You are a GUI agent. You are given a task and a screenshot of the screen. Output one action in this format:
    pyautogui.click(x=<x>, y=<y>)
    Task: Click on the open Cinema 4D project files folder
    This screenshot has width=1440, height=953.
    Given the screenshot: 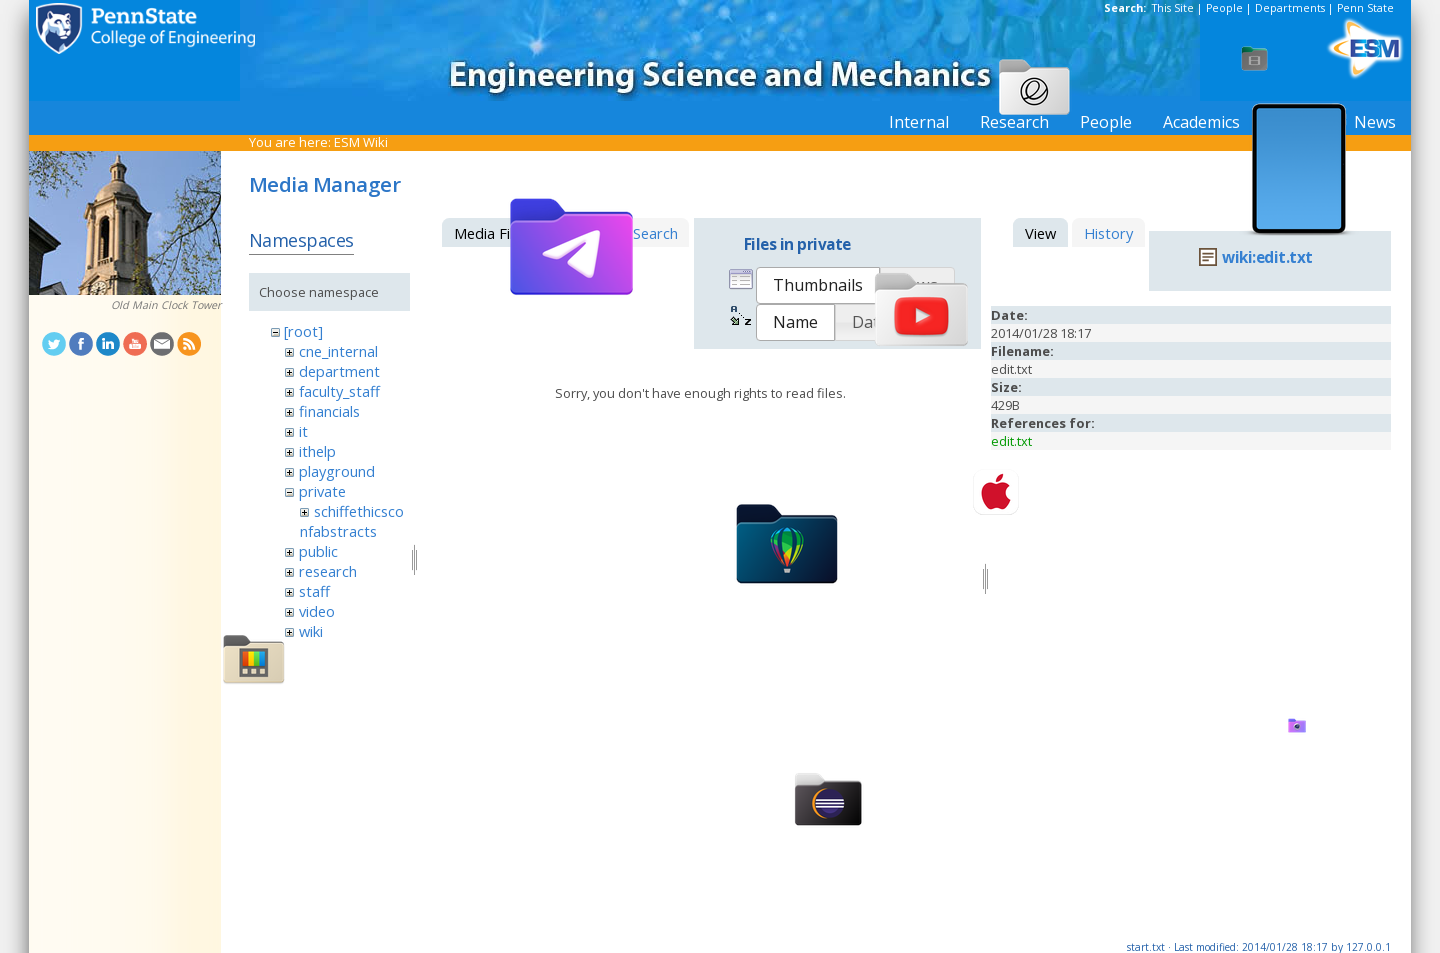 What is the action you would take?
    pyautogui.click(x=1297, y=726)
    